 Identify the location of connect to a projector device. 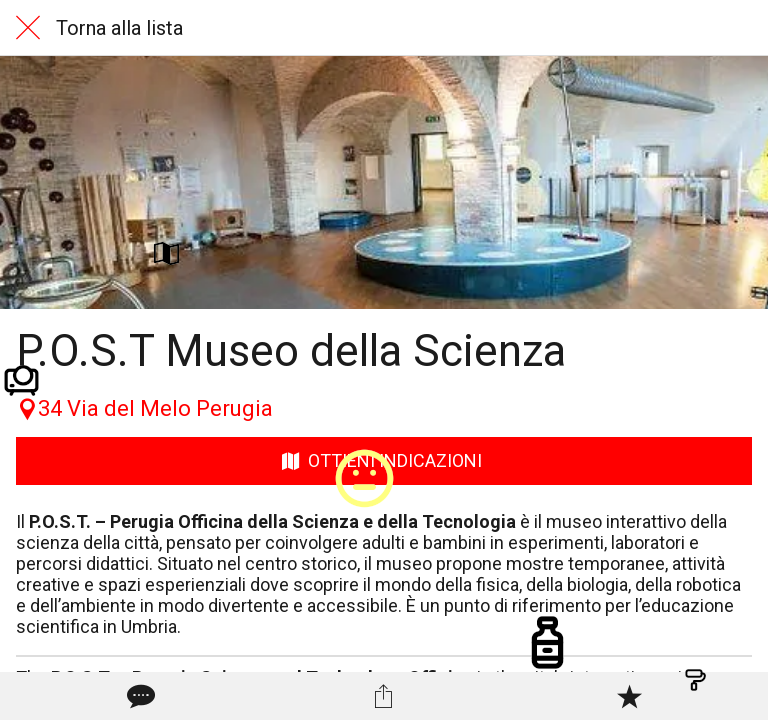
(21, 380).